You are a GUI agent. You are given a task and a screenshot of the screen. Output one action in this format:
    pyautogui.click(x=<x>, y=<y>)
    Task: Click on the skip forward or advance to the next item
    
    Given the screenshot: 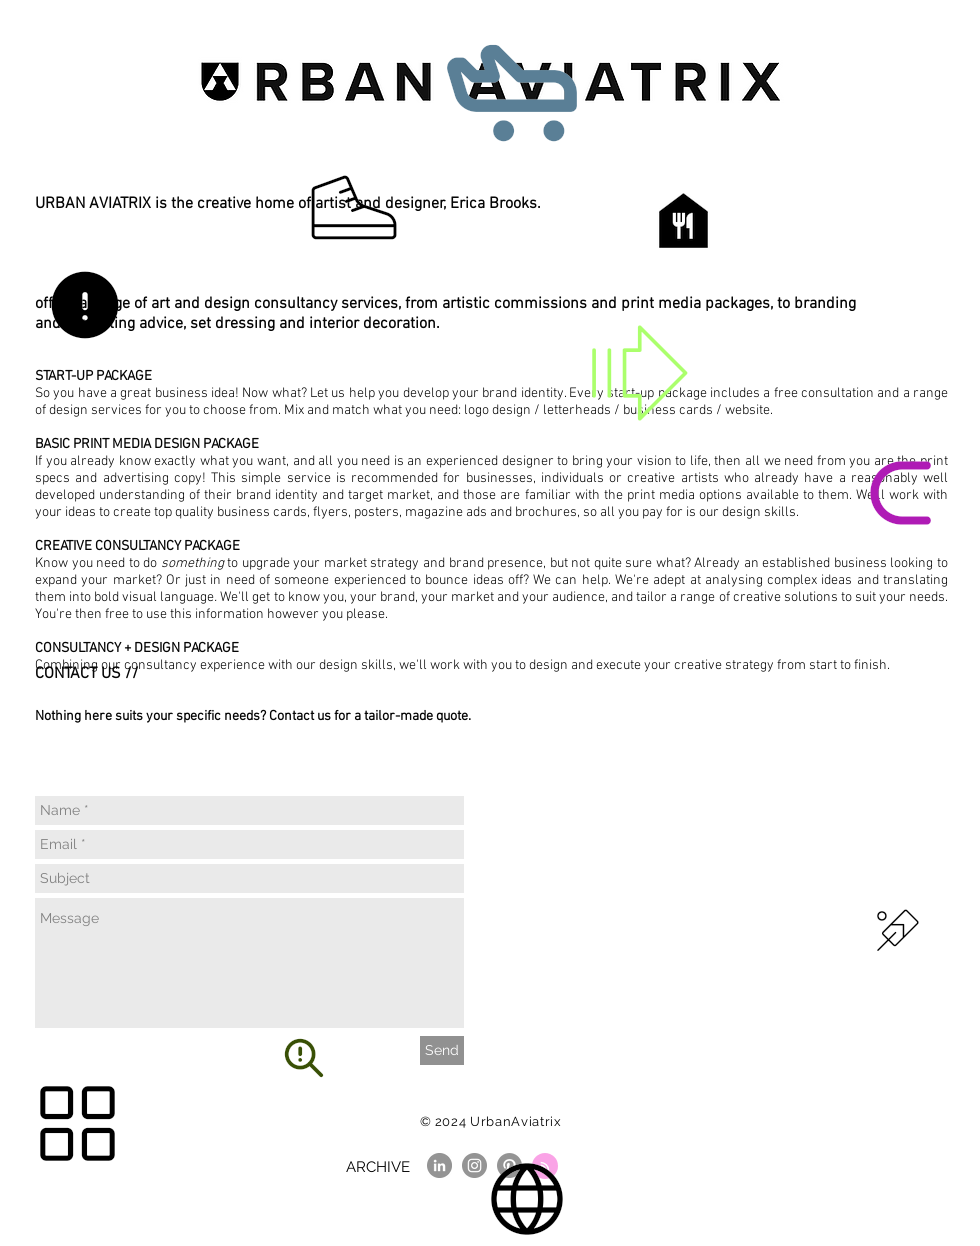 What is the action you would take?
    pyautogui.click(x=636, y=373)
    